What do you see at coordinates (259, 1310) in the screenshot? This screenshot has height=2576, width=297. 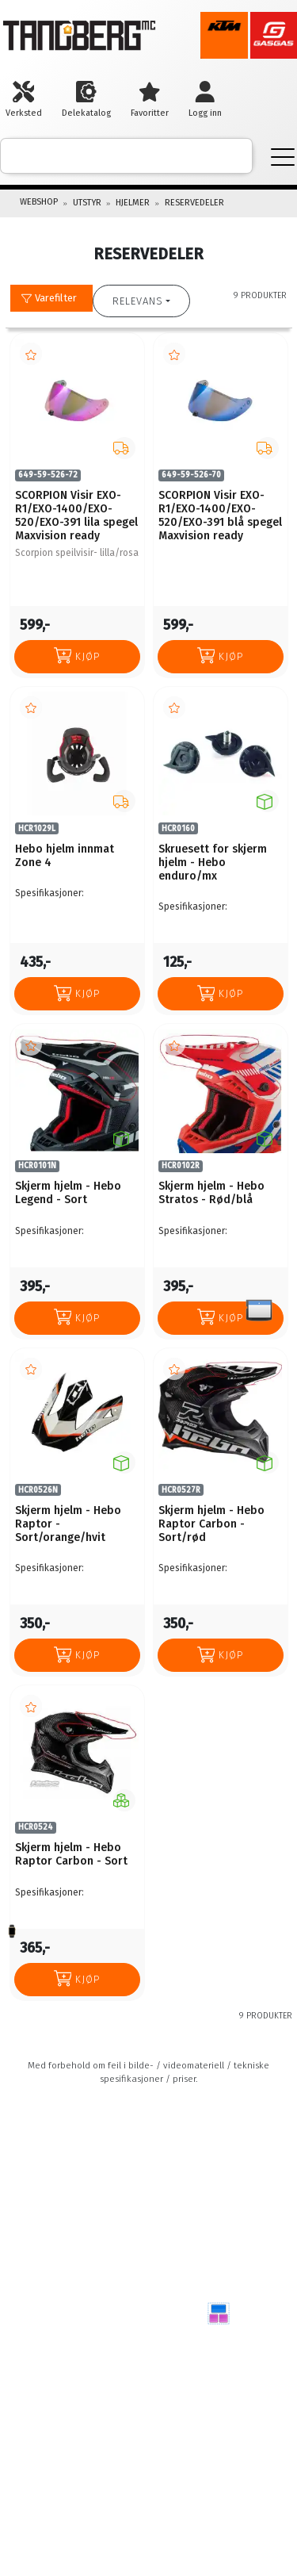 I see `open adobe xd application` at bounding box center [259, 1310].